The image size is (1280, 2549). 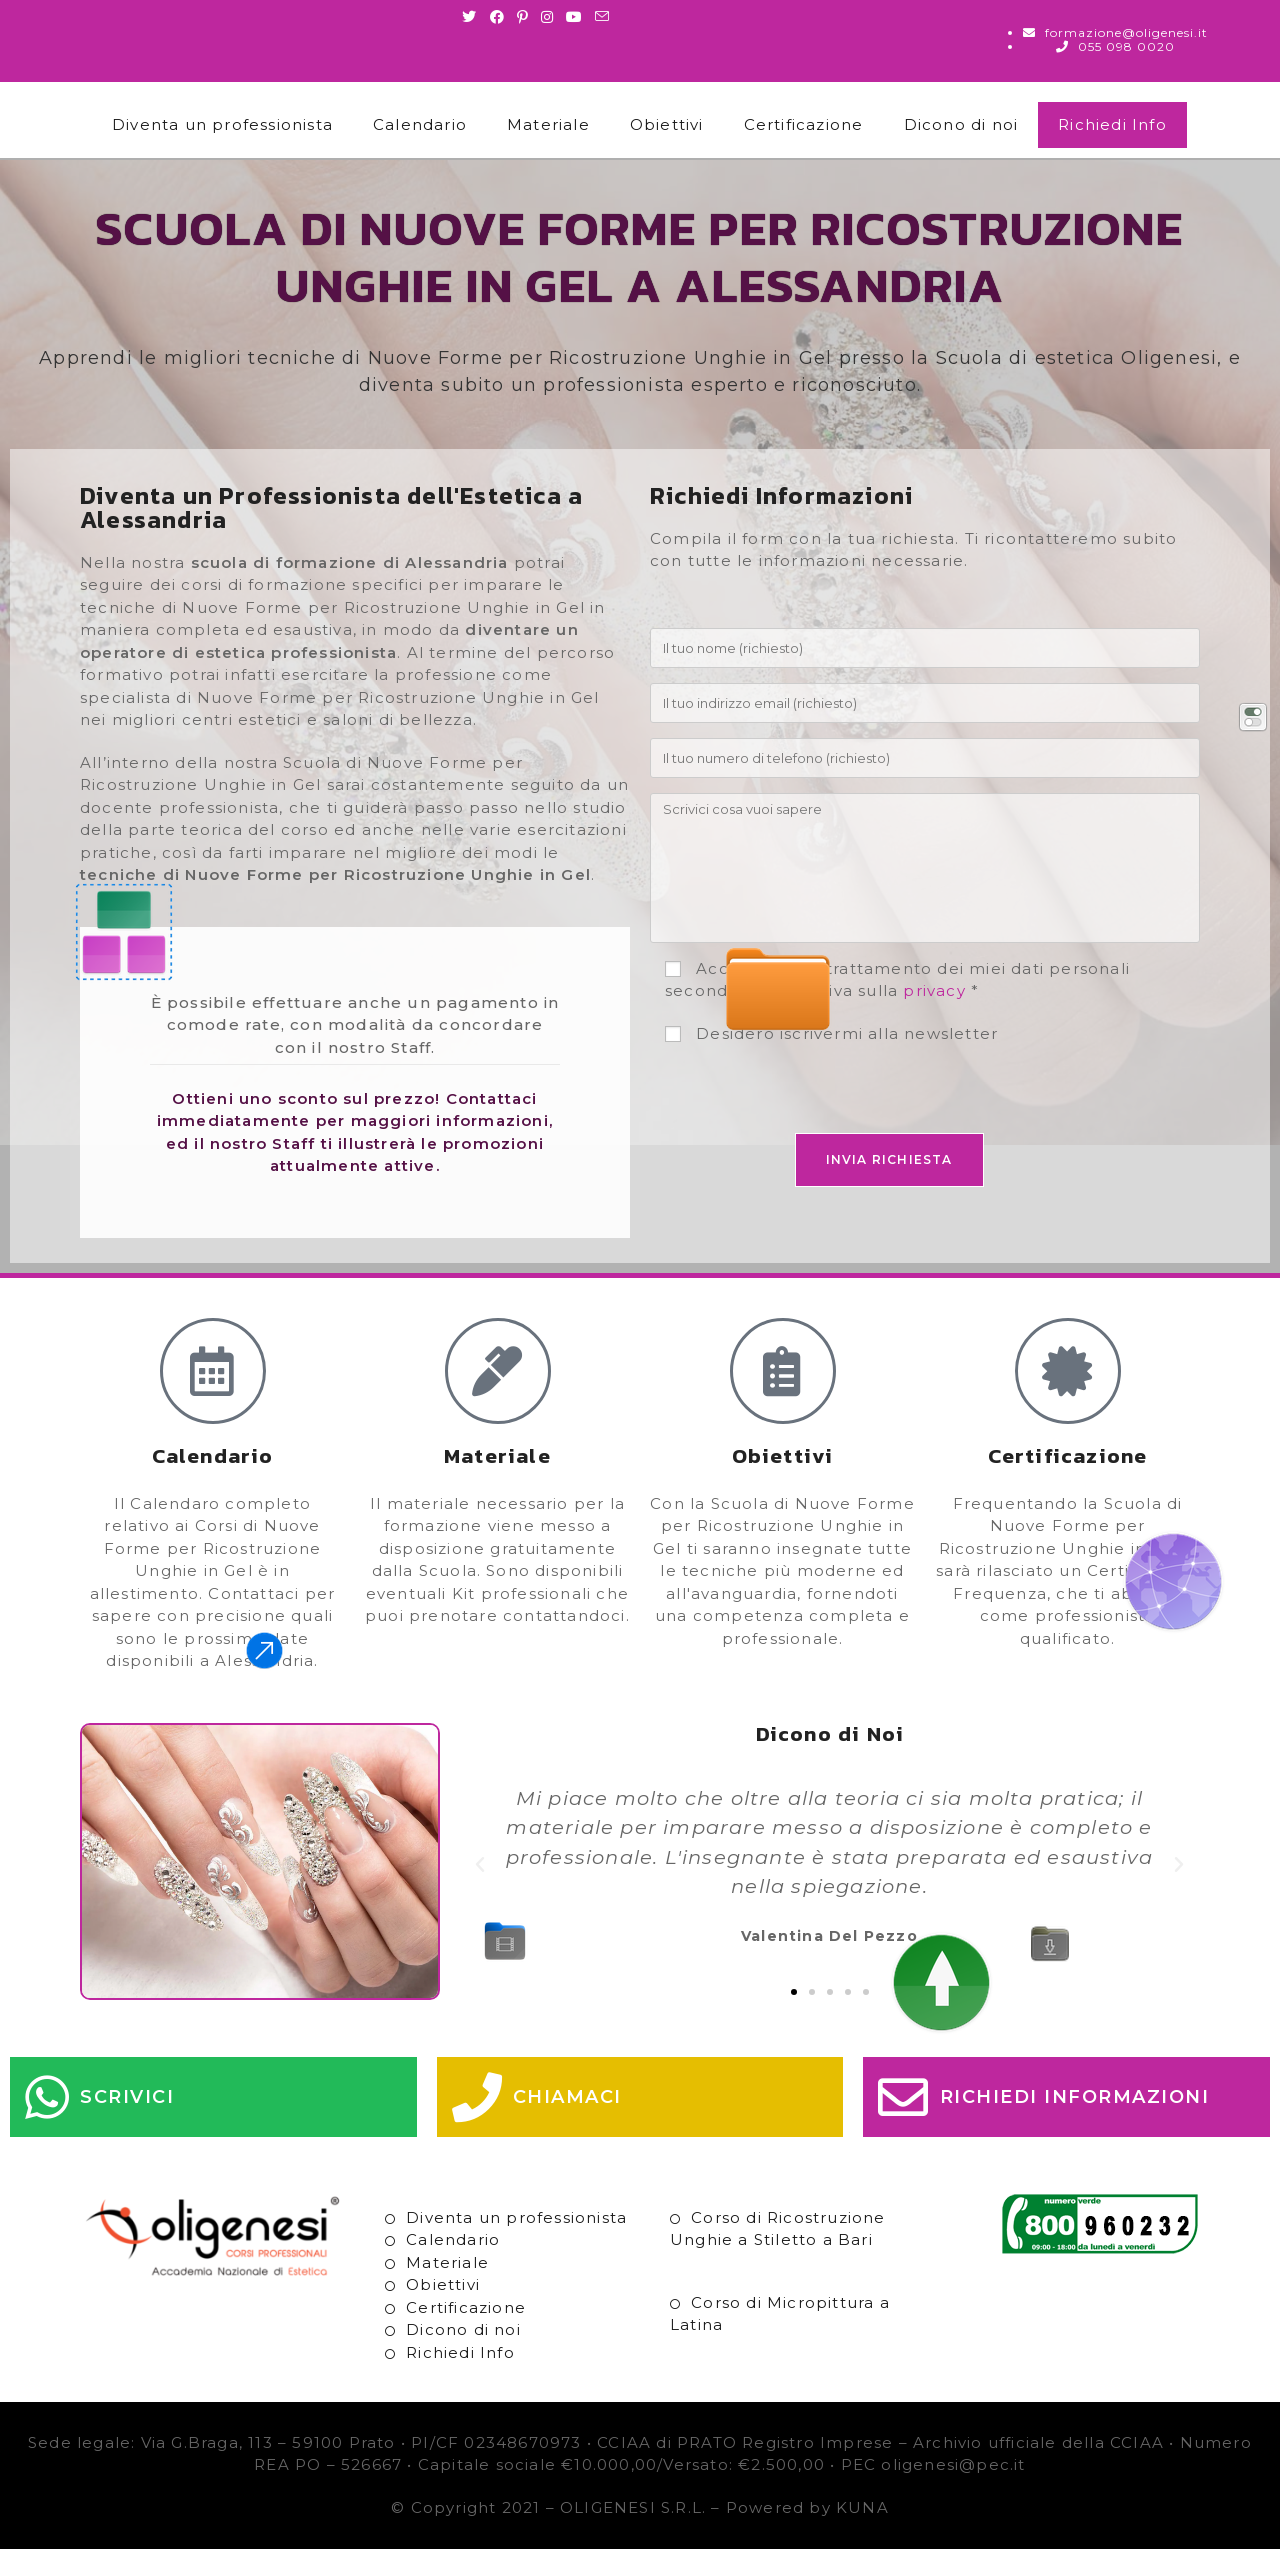 I want to click on open folder to view contents, so click(x=778, y=989).